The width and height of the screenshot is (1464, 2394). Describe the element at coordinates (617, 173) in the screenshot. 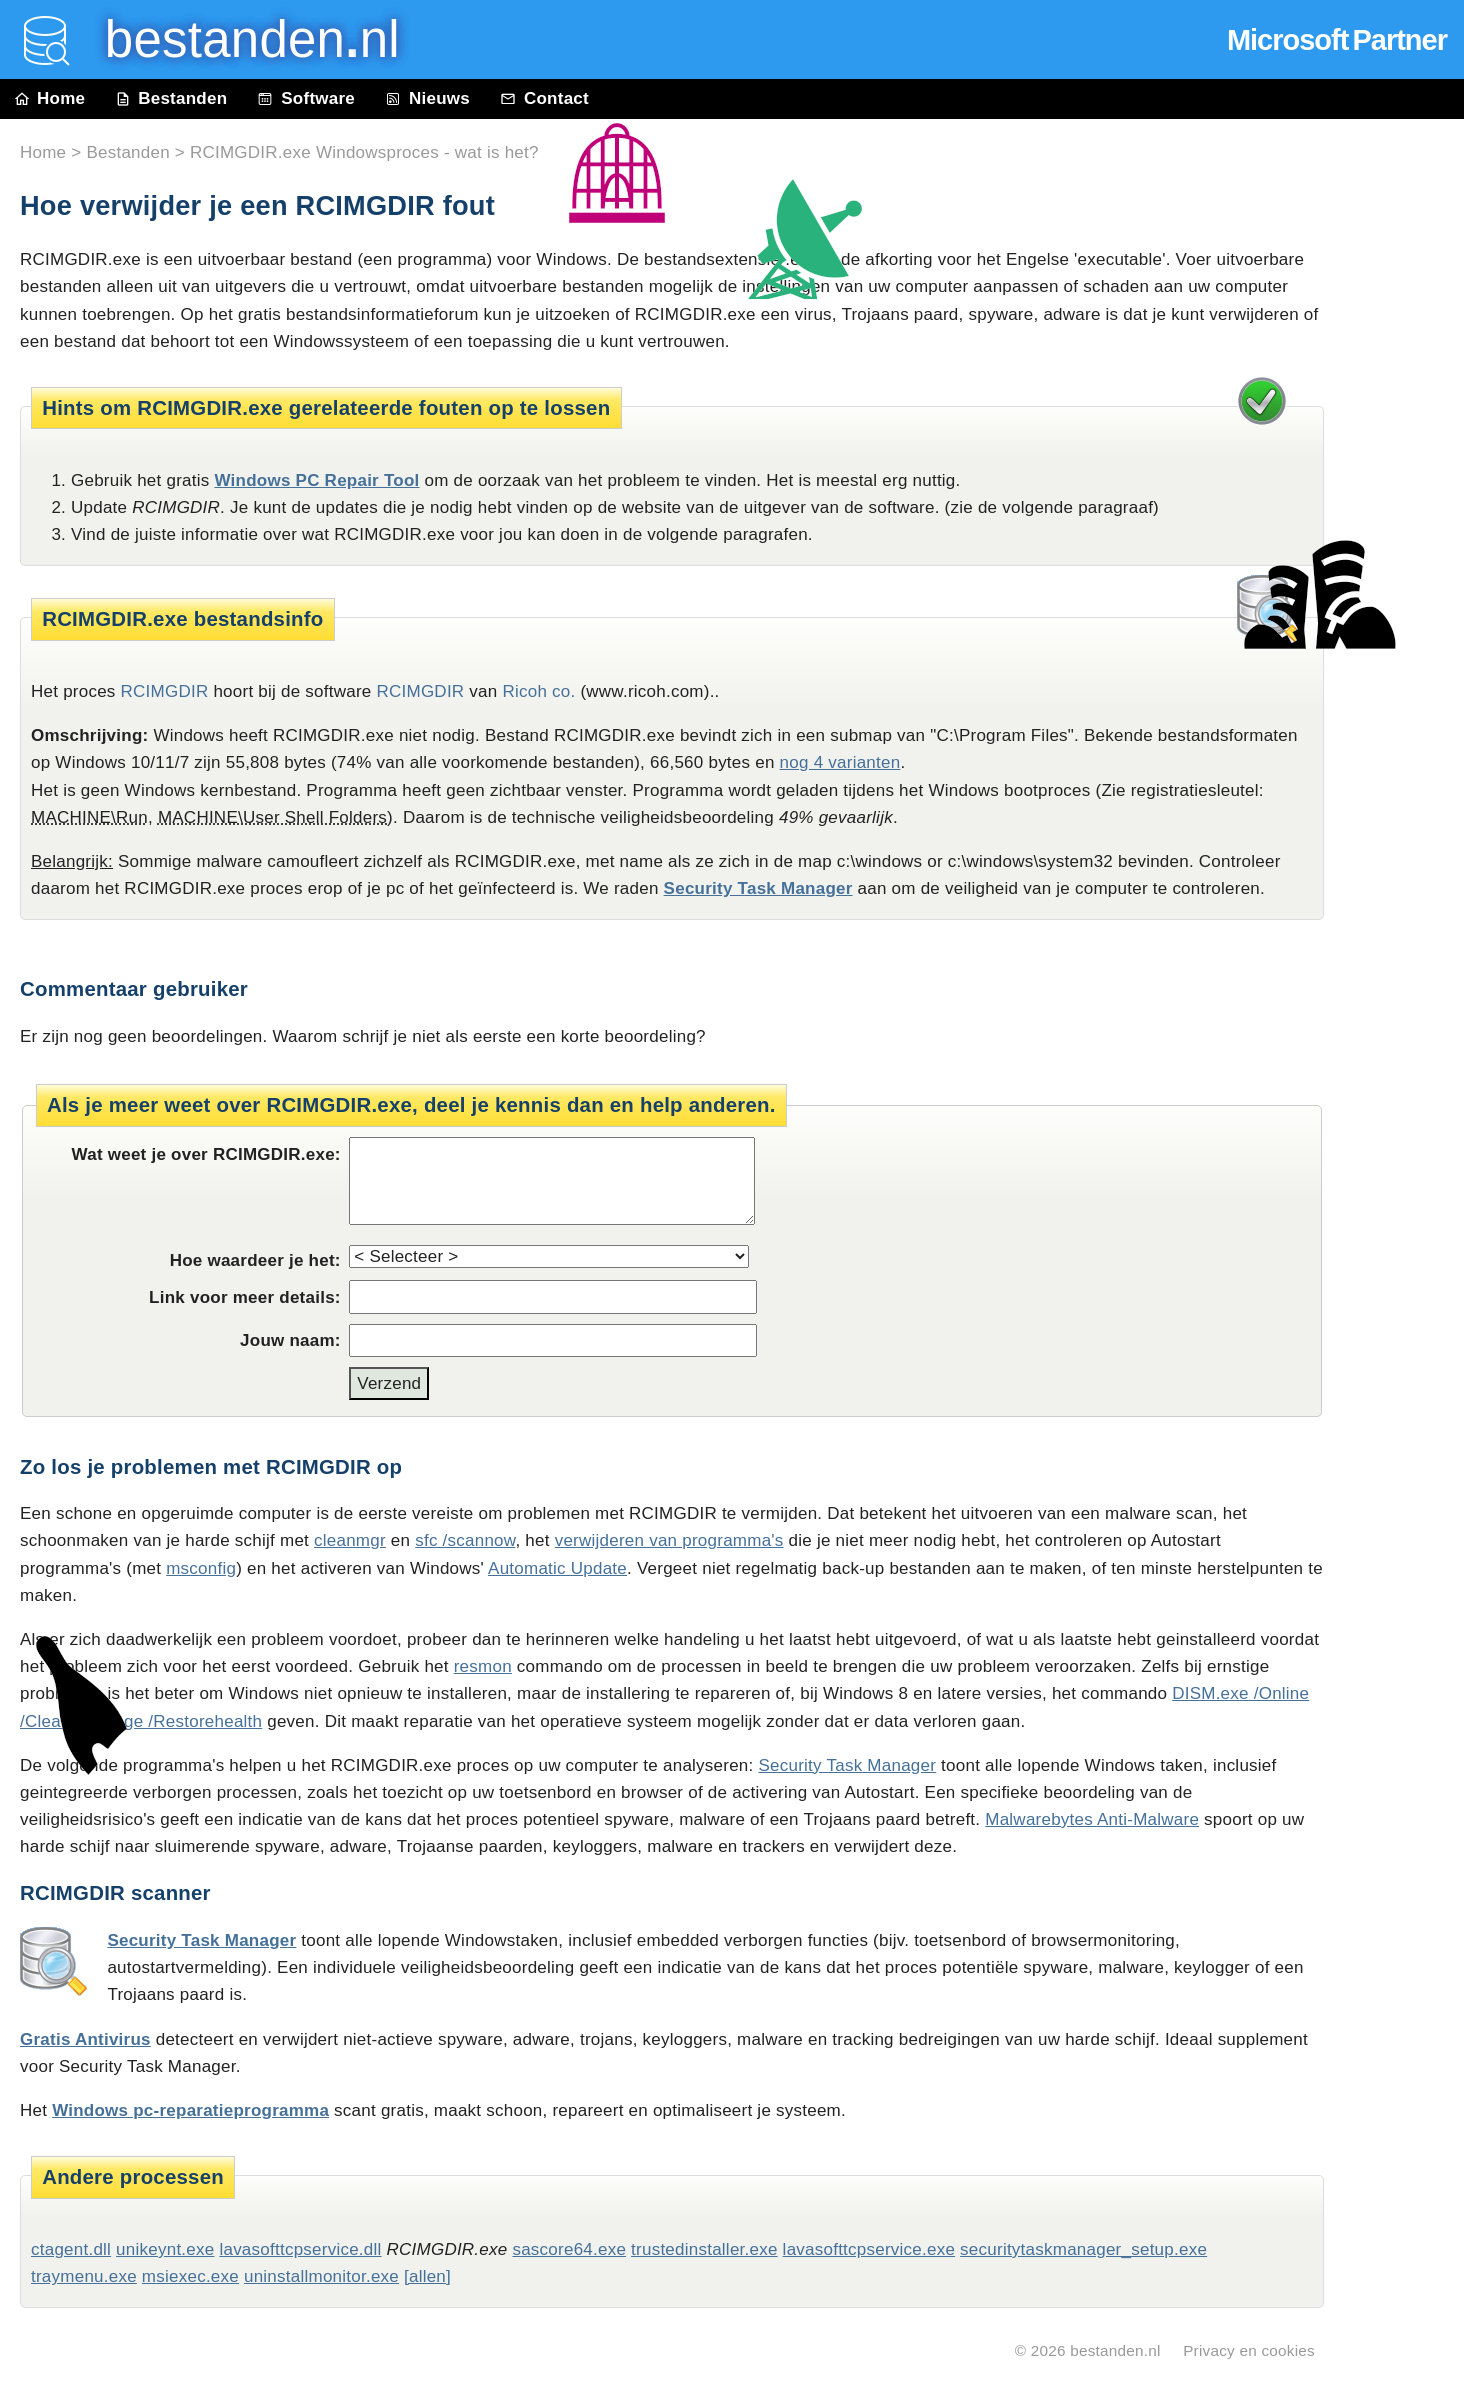

I see `bird cage item or decoration in a game inventory` at that location.